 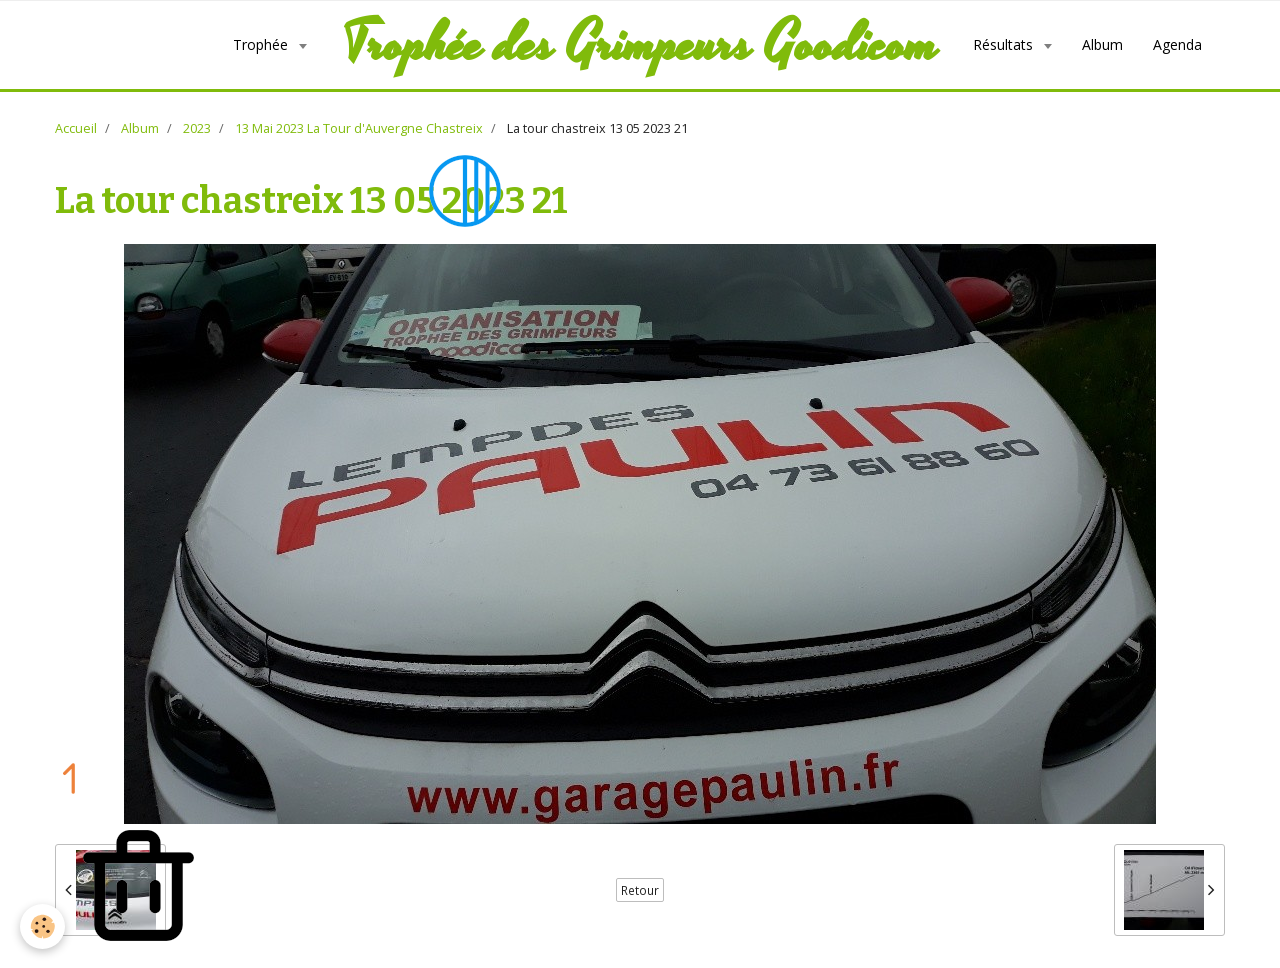 What do you see at coordinates (71, 778) in the screenshot?
I see `indicates first item or top priority` at bounding box center [71, 778].